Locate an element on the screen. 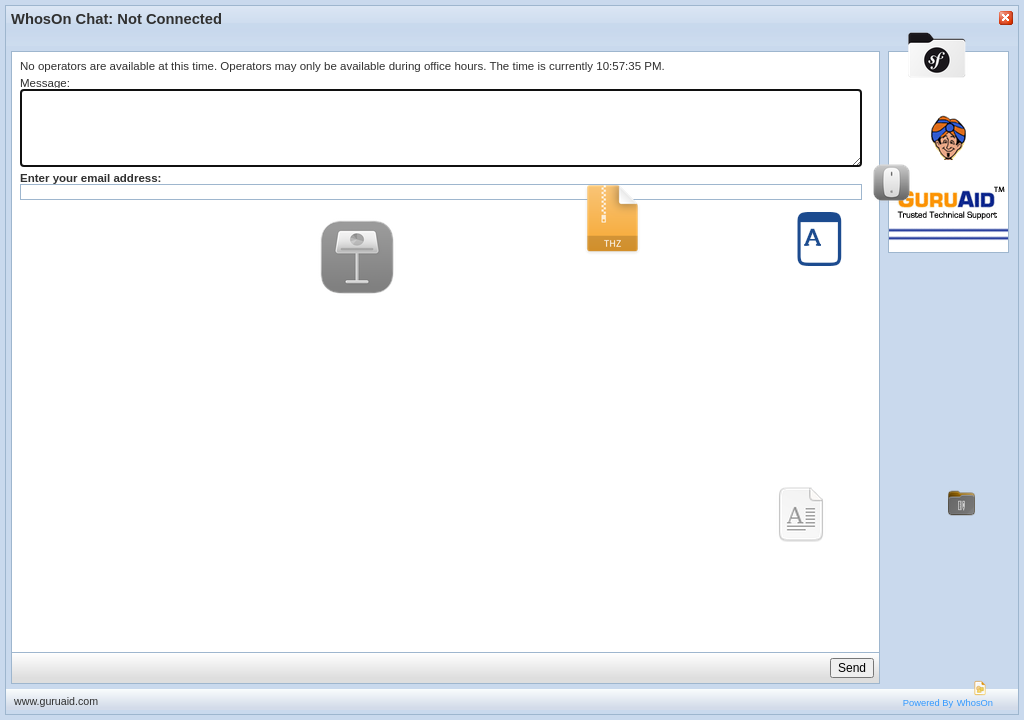  open a rich text document is located at coordinates (801, 514).